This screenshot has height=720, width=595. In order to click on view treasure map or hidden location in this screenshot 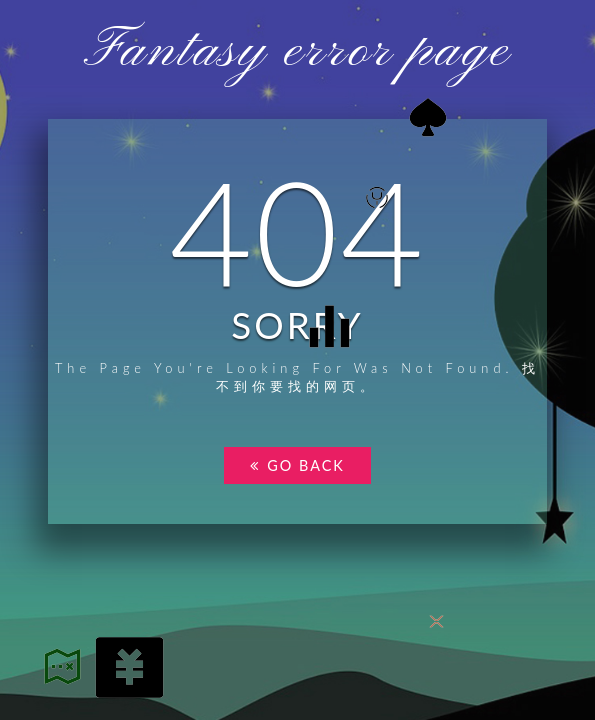, I will do `click(62, 666)`.